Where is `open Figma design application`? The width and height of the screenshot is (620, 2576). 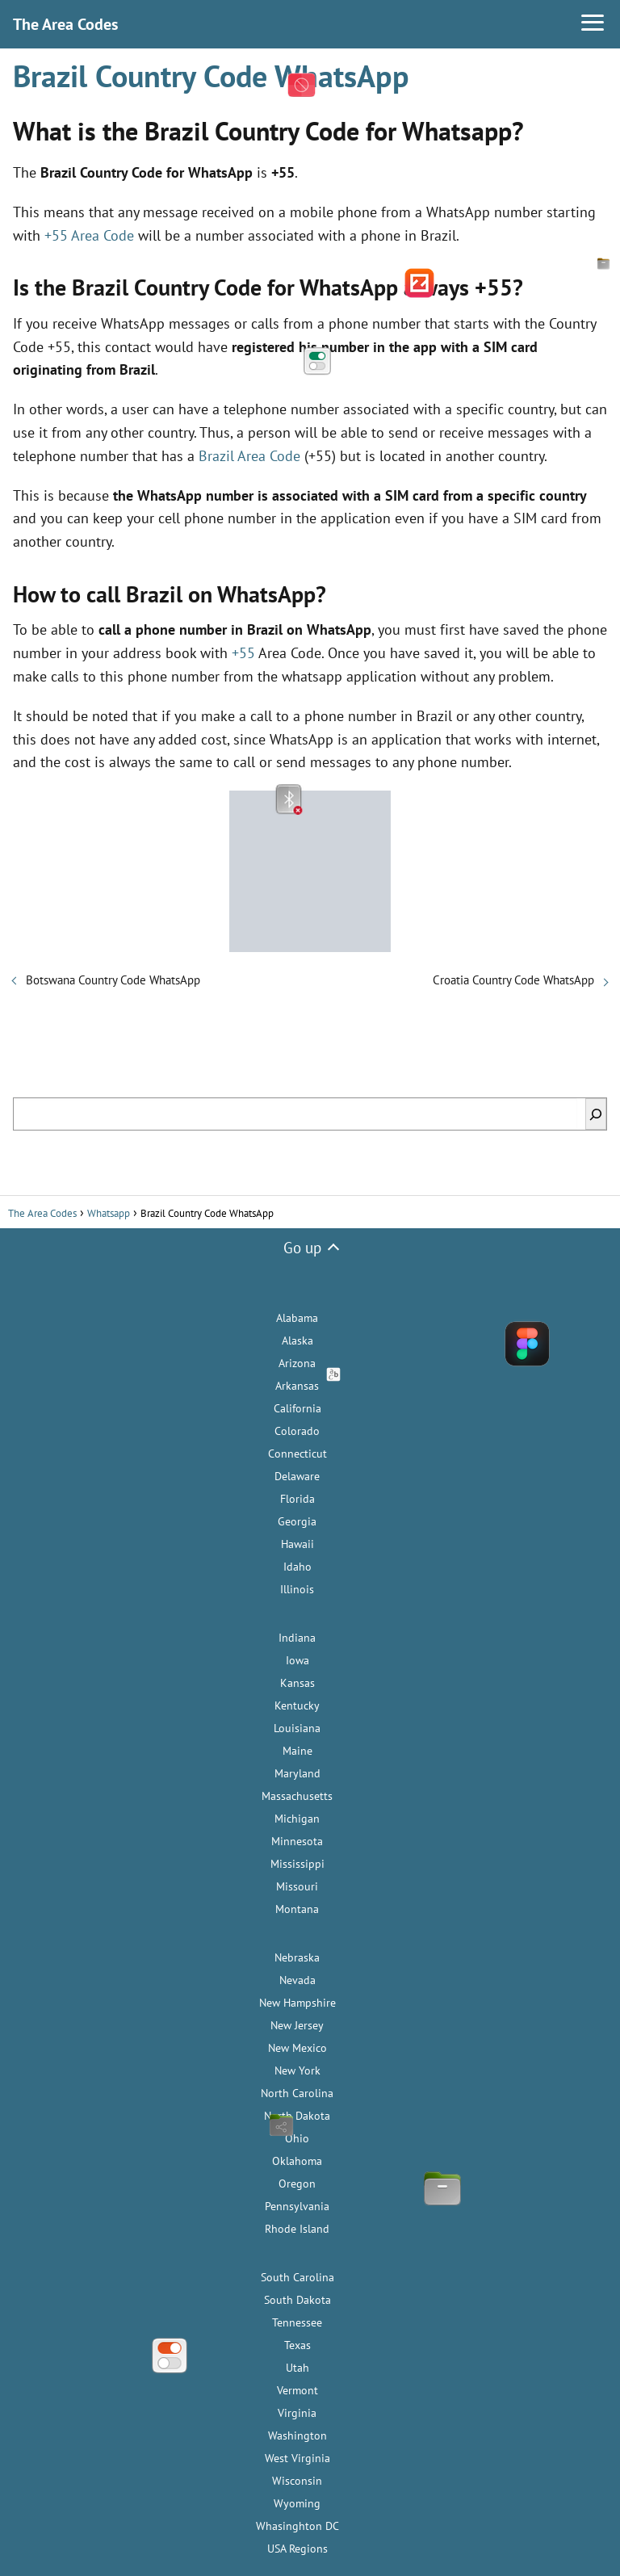 open Figma design application is located at coordinates (527, 1344).